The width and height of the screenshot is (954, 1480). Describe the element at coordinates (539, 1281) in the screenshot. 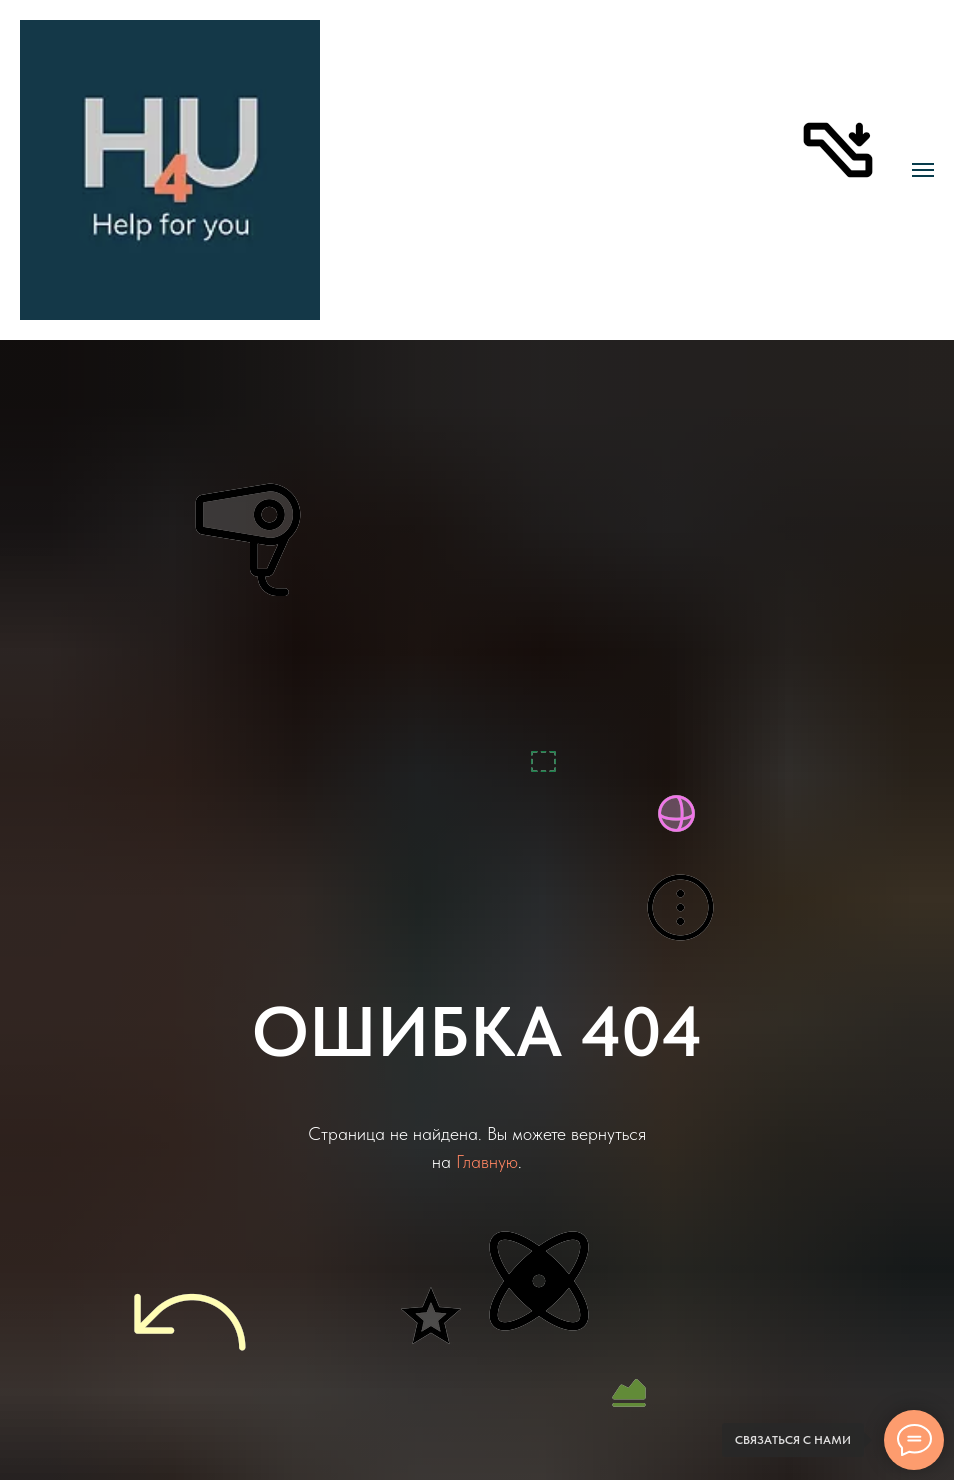

I see `access science or chemistry tools` at that location.